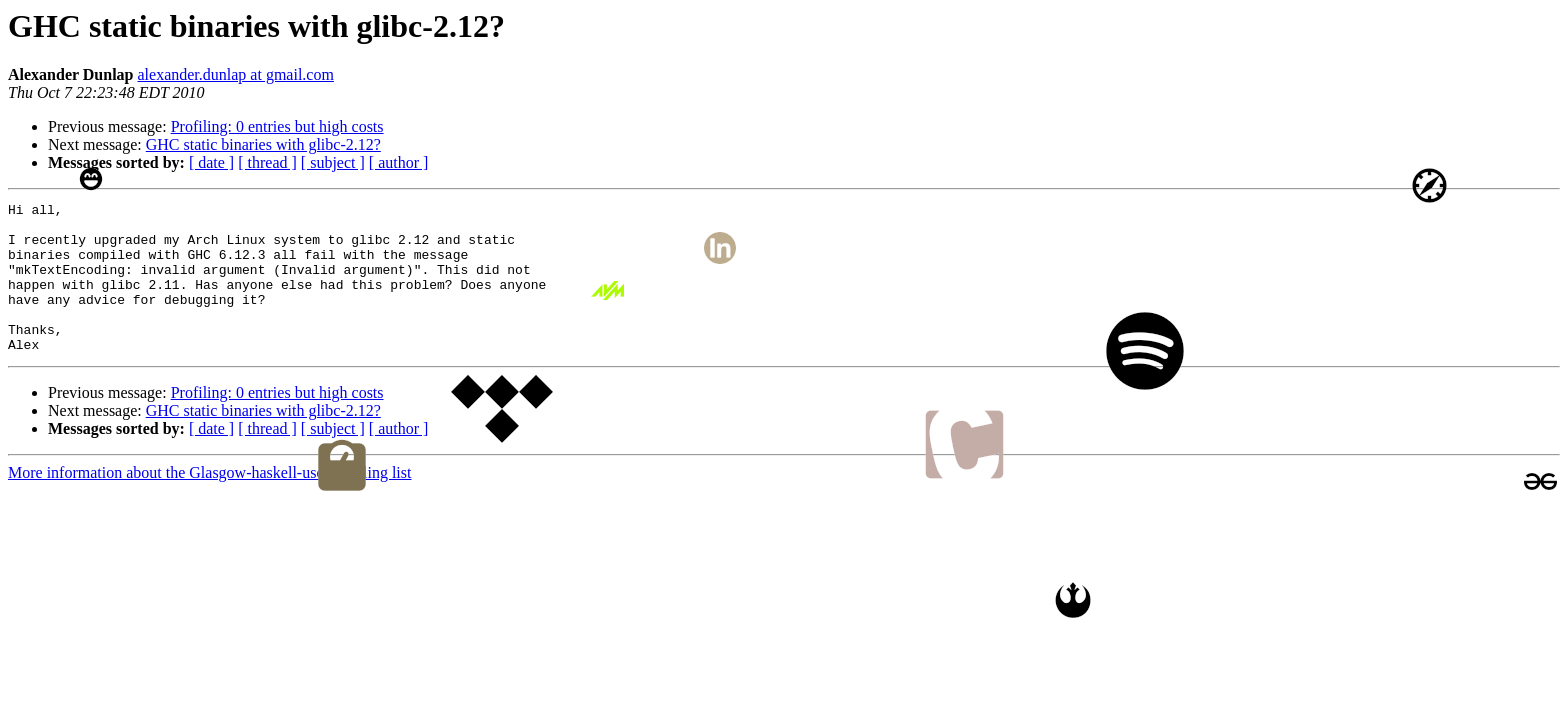 The height and width of the screenshot is (720, 1568). I want to click on view weight or mass measurement, so click(342, 467).